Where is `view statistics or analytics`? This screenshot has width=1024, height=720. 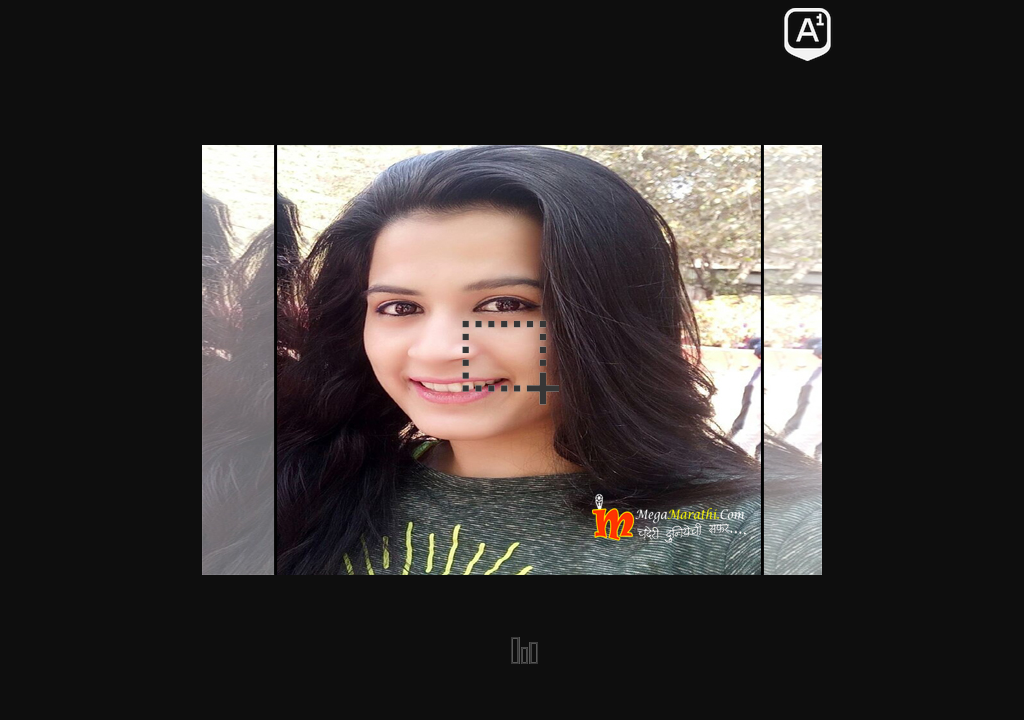 view statistics or analytics is located at coordinates (524, 650).